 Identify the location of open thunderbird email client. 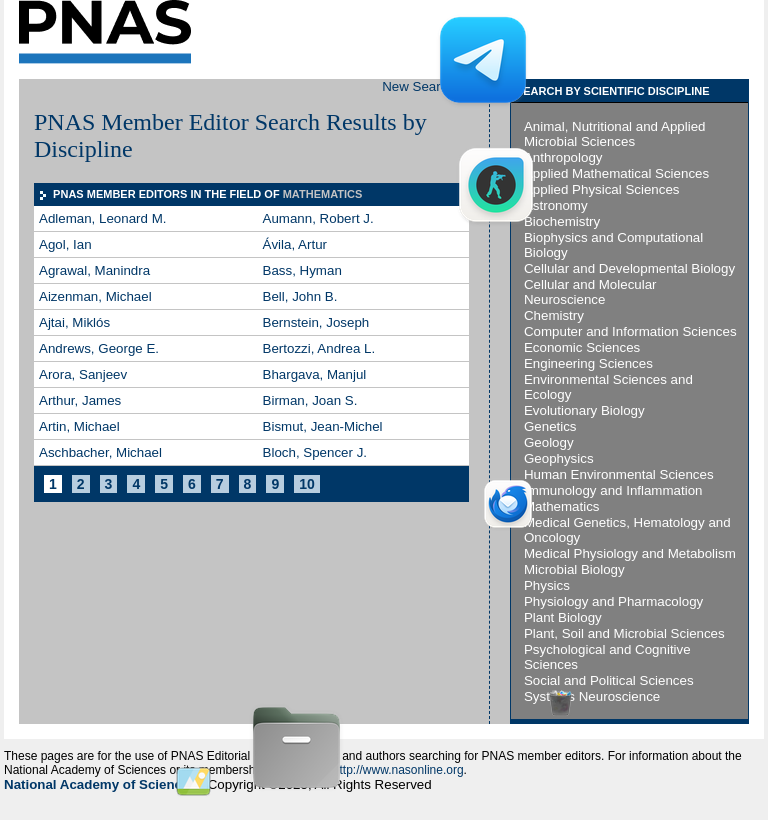
(508, 504).